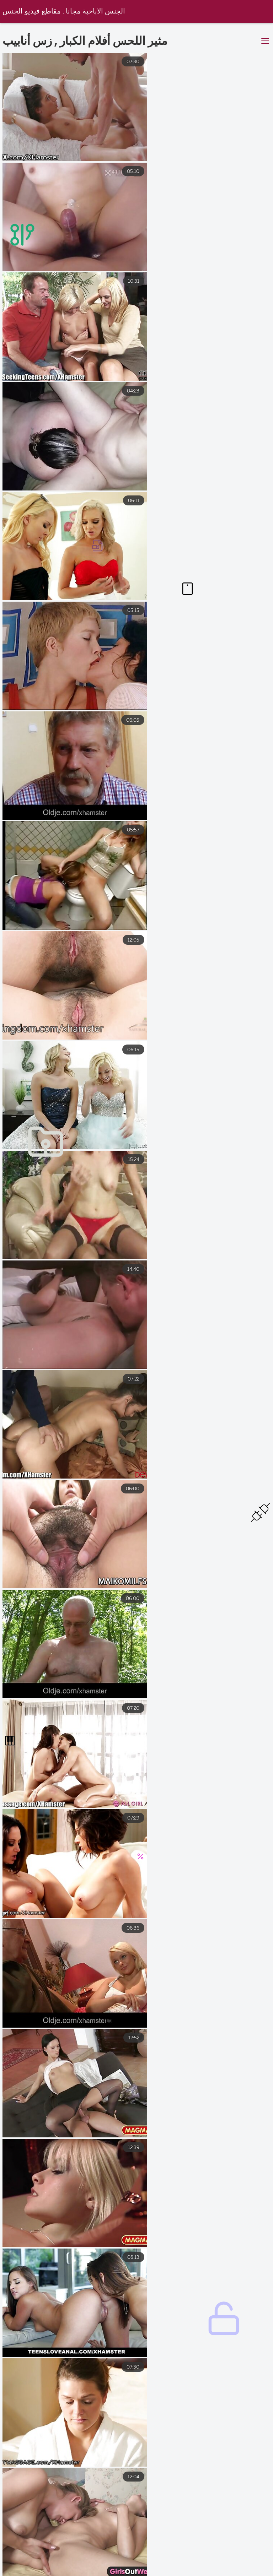 The width and height of the screenshot is (273, 2576). What do you see at coordinates (22, 235) in the screenshot?
I see `view repository commit history` at bounding box center [22, 235].